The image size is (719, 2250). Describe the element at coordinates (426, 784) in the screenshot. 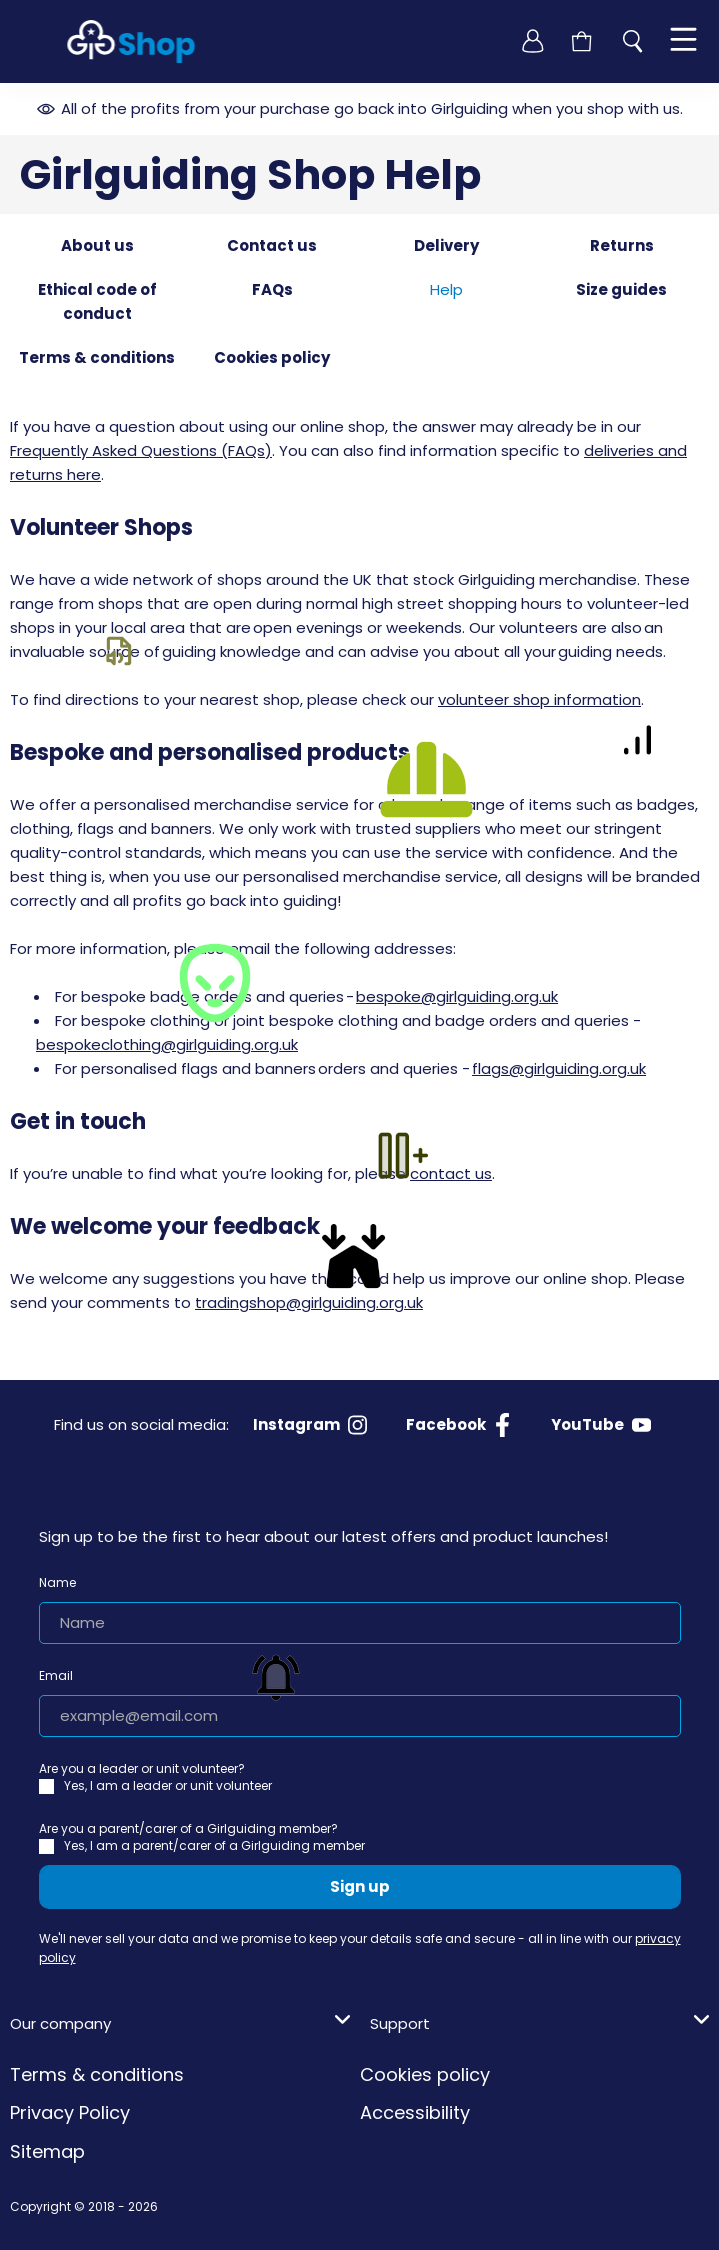

I see `access construction or work site features` at that location.